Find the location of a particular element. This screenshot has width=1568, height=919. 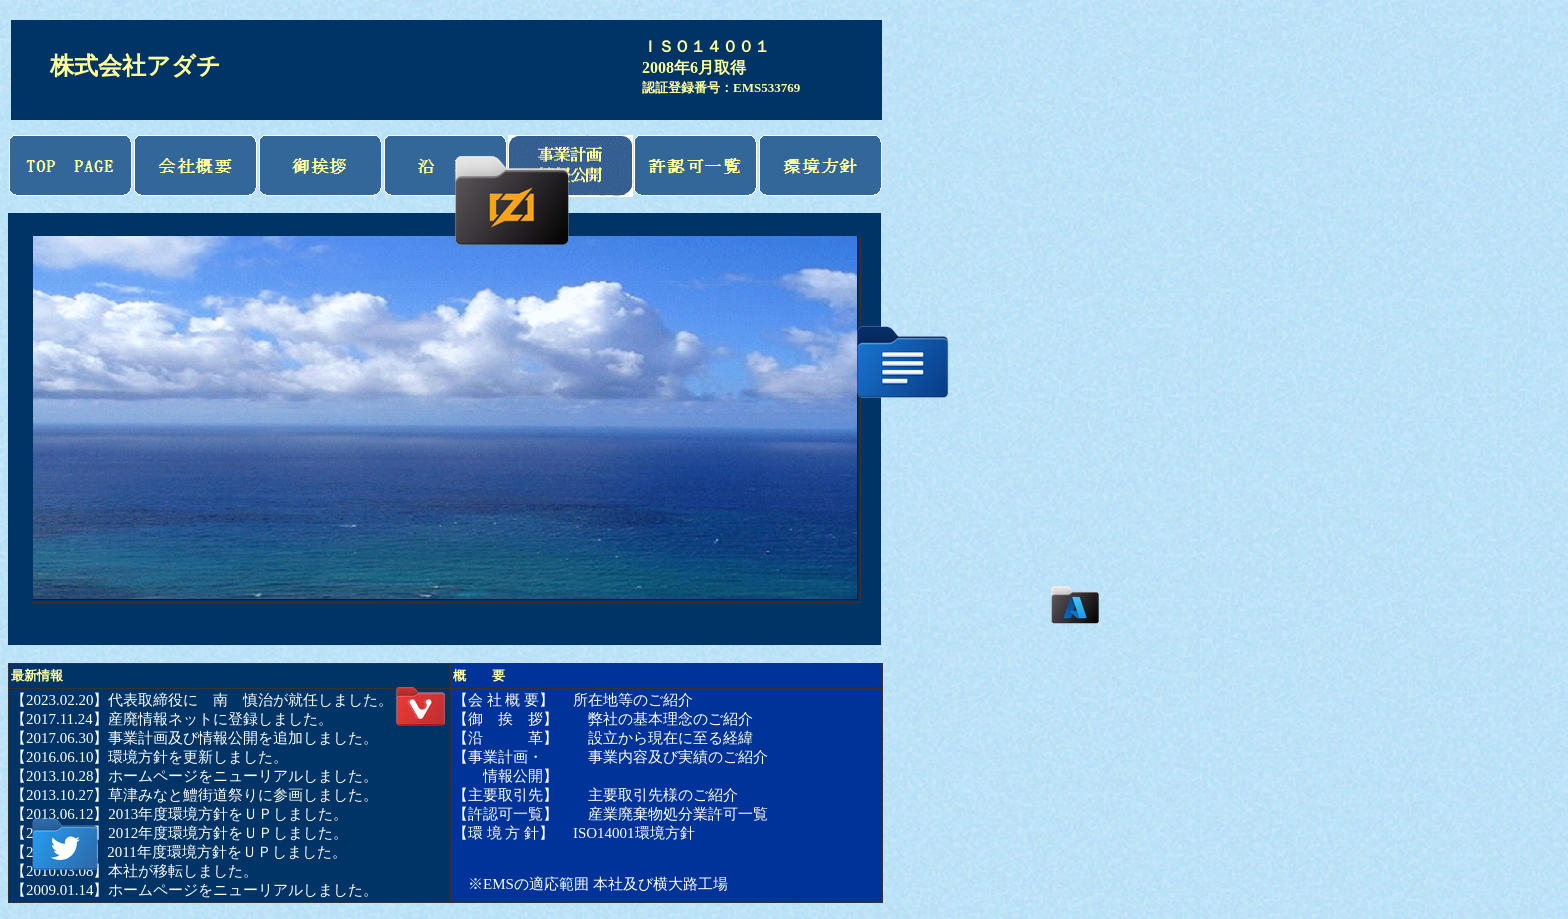

open folder containing Twitter-related files is located at coordinates (65, 846).